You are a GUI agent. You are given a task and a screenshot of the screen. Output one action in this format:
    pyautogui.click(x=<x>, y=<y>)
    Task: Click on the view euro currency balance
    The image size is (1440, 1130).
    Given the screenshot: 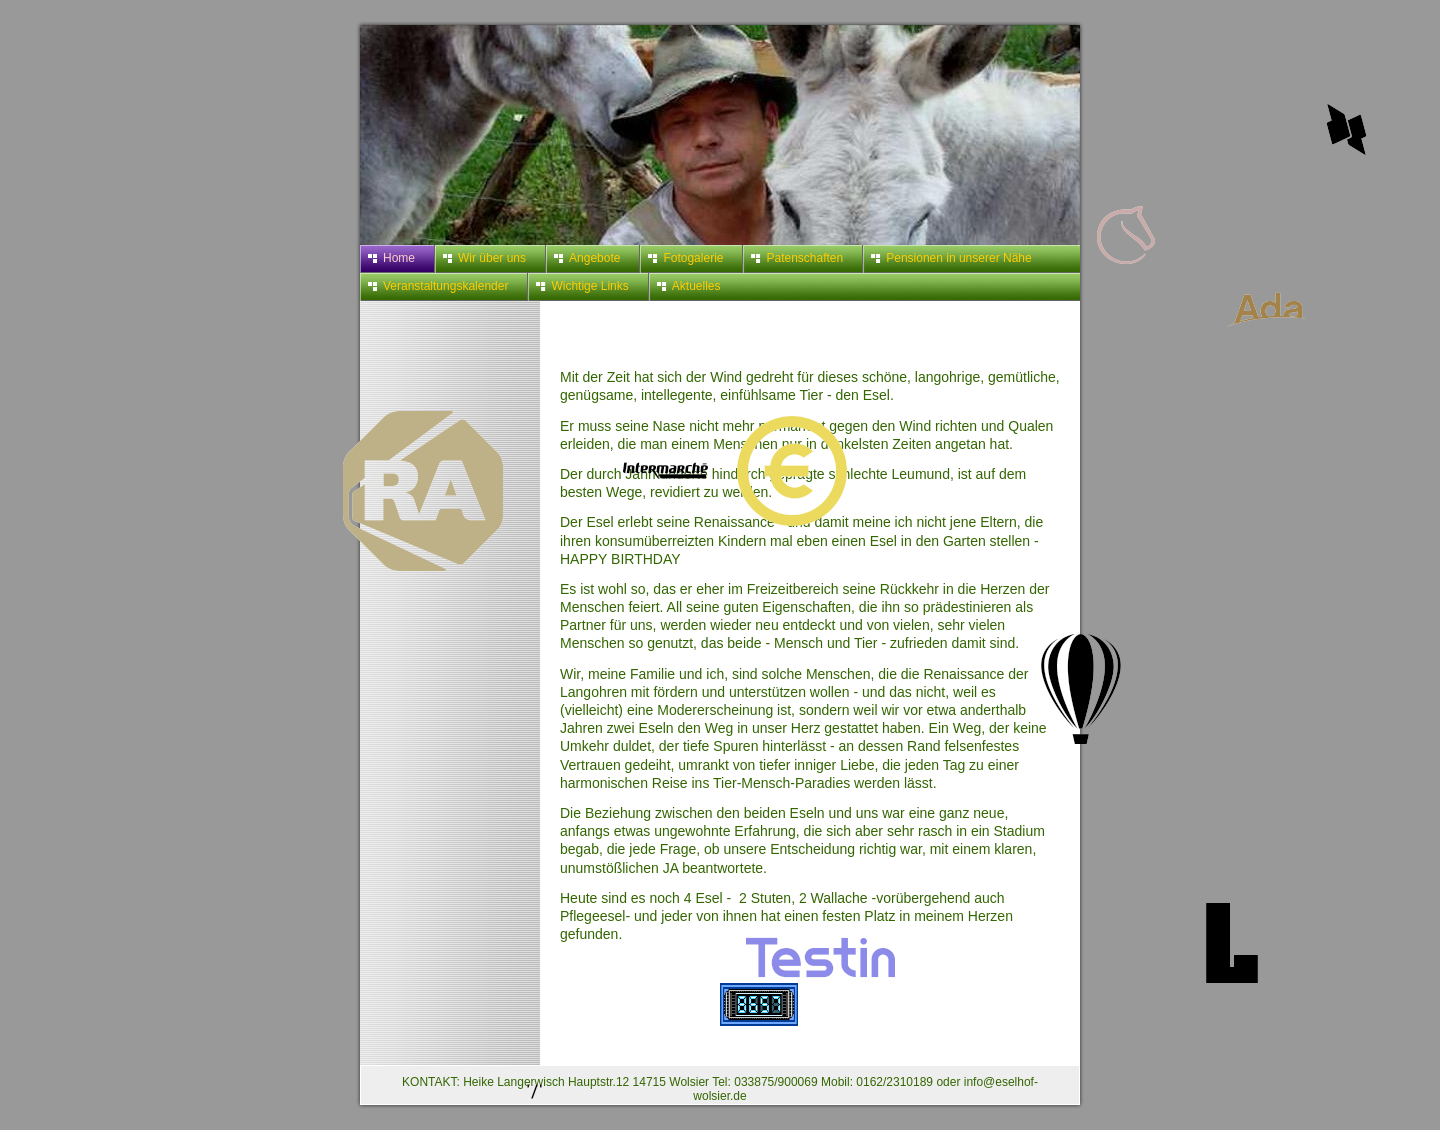 What is the action you would take?
    pyautogui.click(x=792, y=471)
    